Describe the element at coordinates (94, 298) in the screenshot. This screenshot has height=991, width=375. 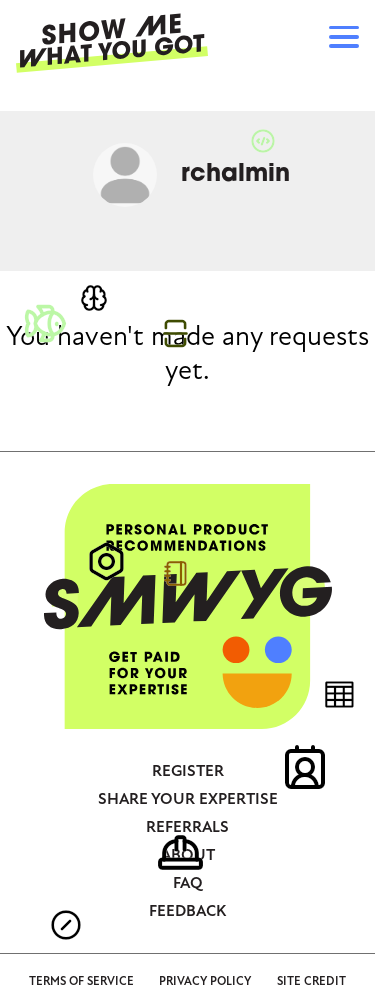
I see `access AI or smart features` at that location.